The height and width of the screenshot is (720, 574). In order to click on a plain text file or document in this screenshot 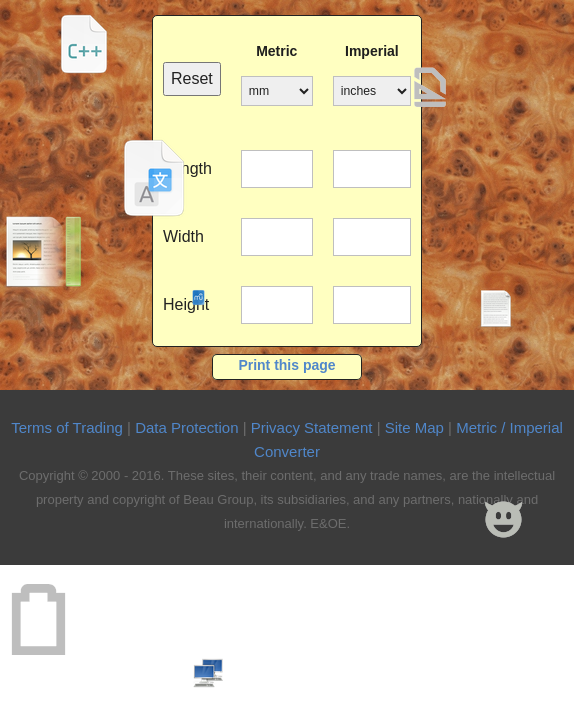, I will do `click(496, 308)`.